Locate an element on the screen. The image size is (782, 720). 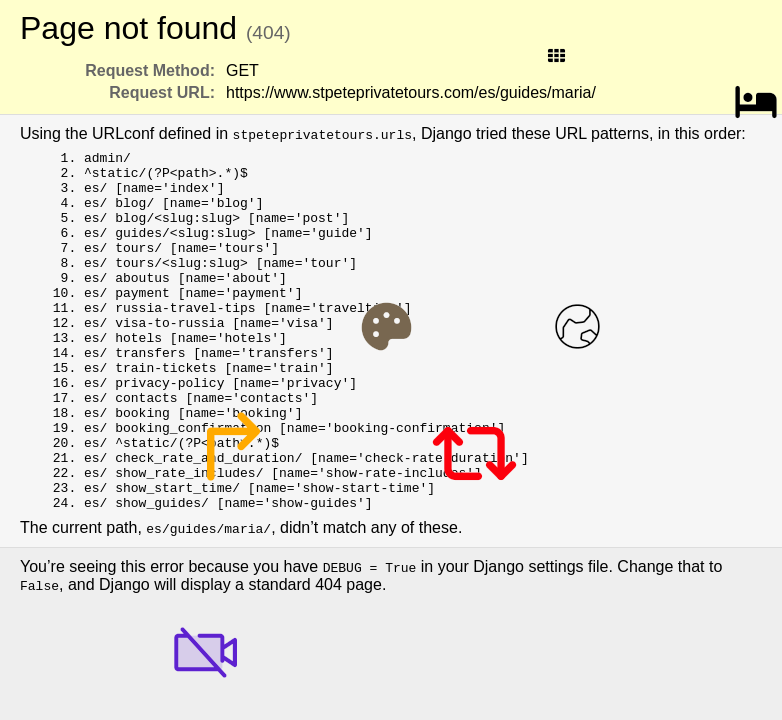
reply to a message or forward content is located at coordinates (228, 446).